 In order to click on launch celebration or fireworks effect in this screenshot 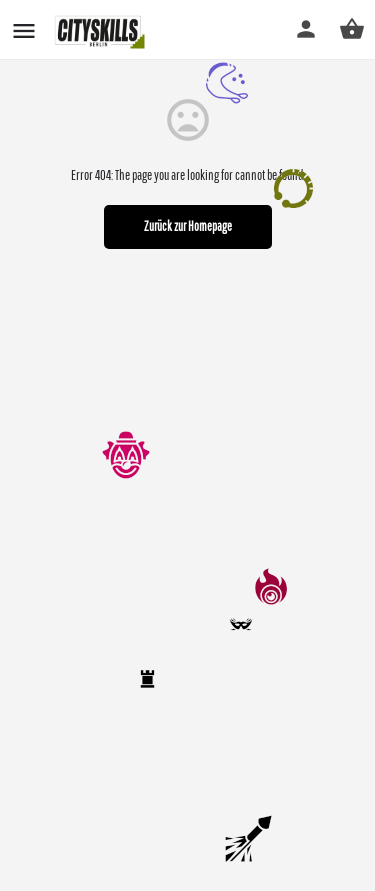, I will do `click(249, 838)`.